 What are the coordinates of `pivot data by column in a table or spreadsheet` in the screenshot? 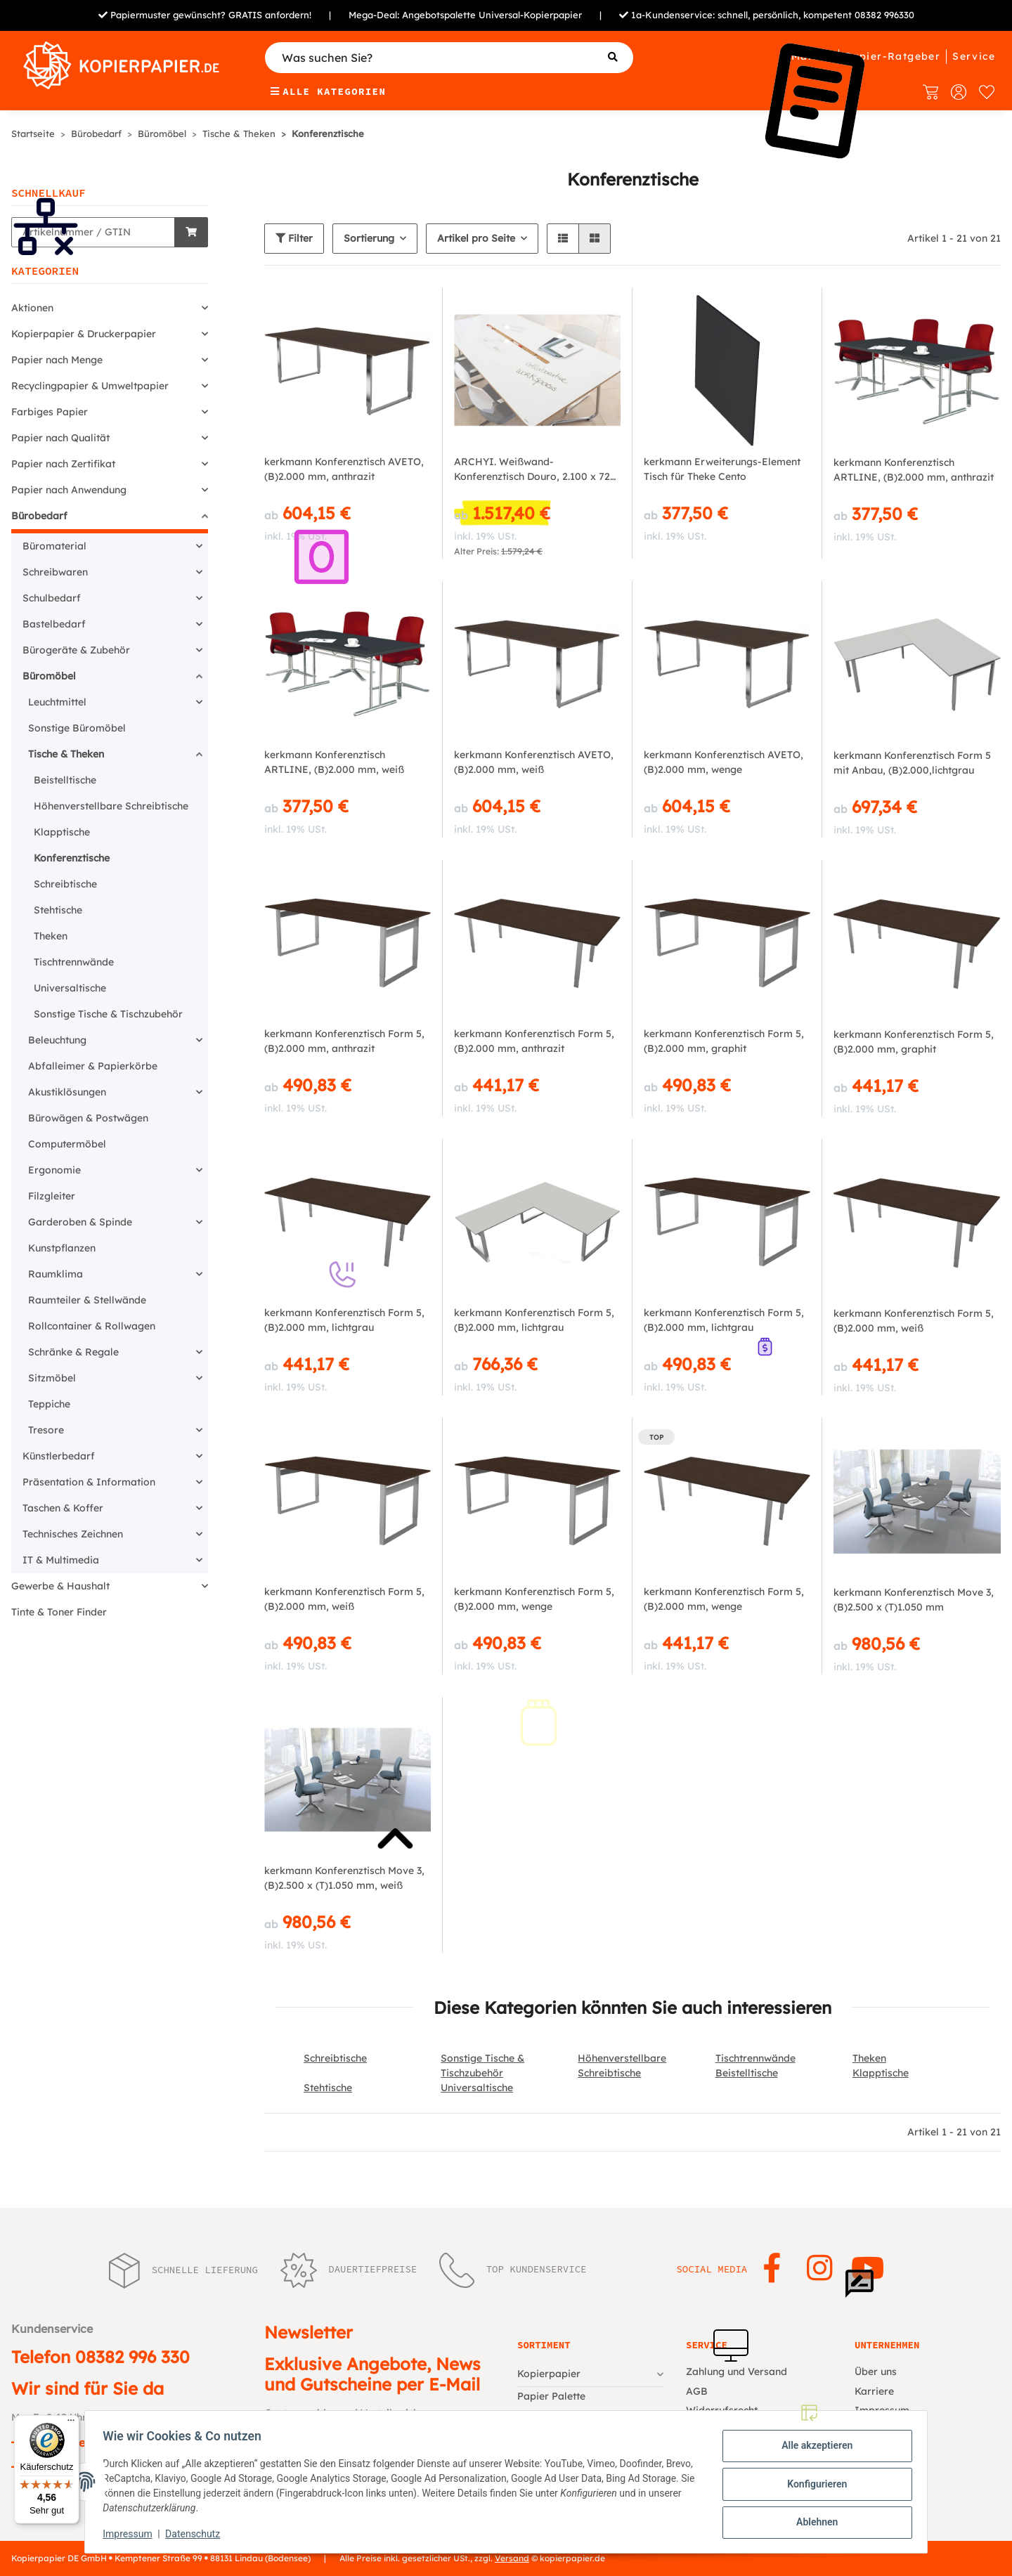 It's located at (809, 2412).